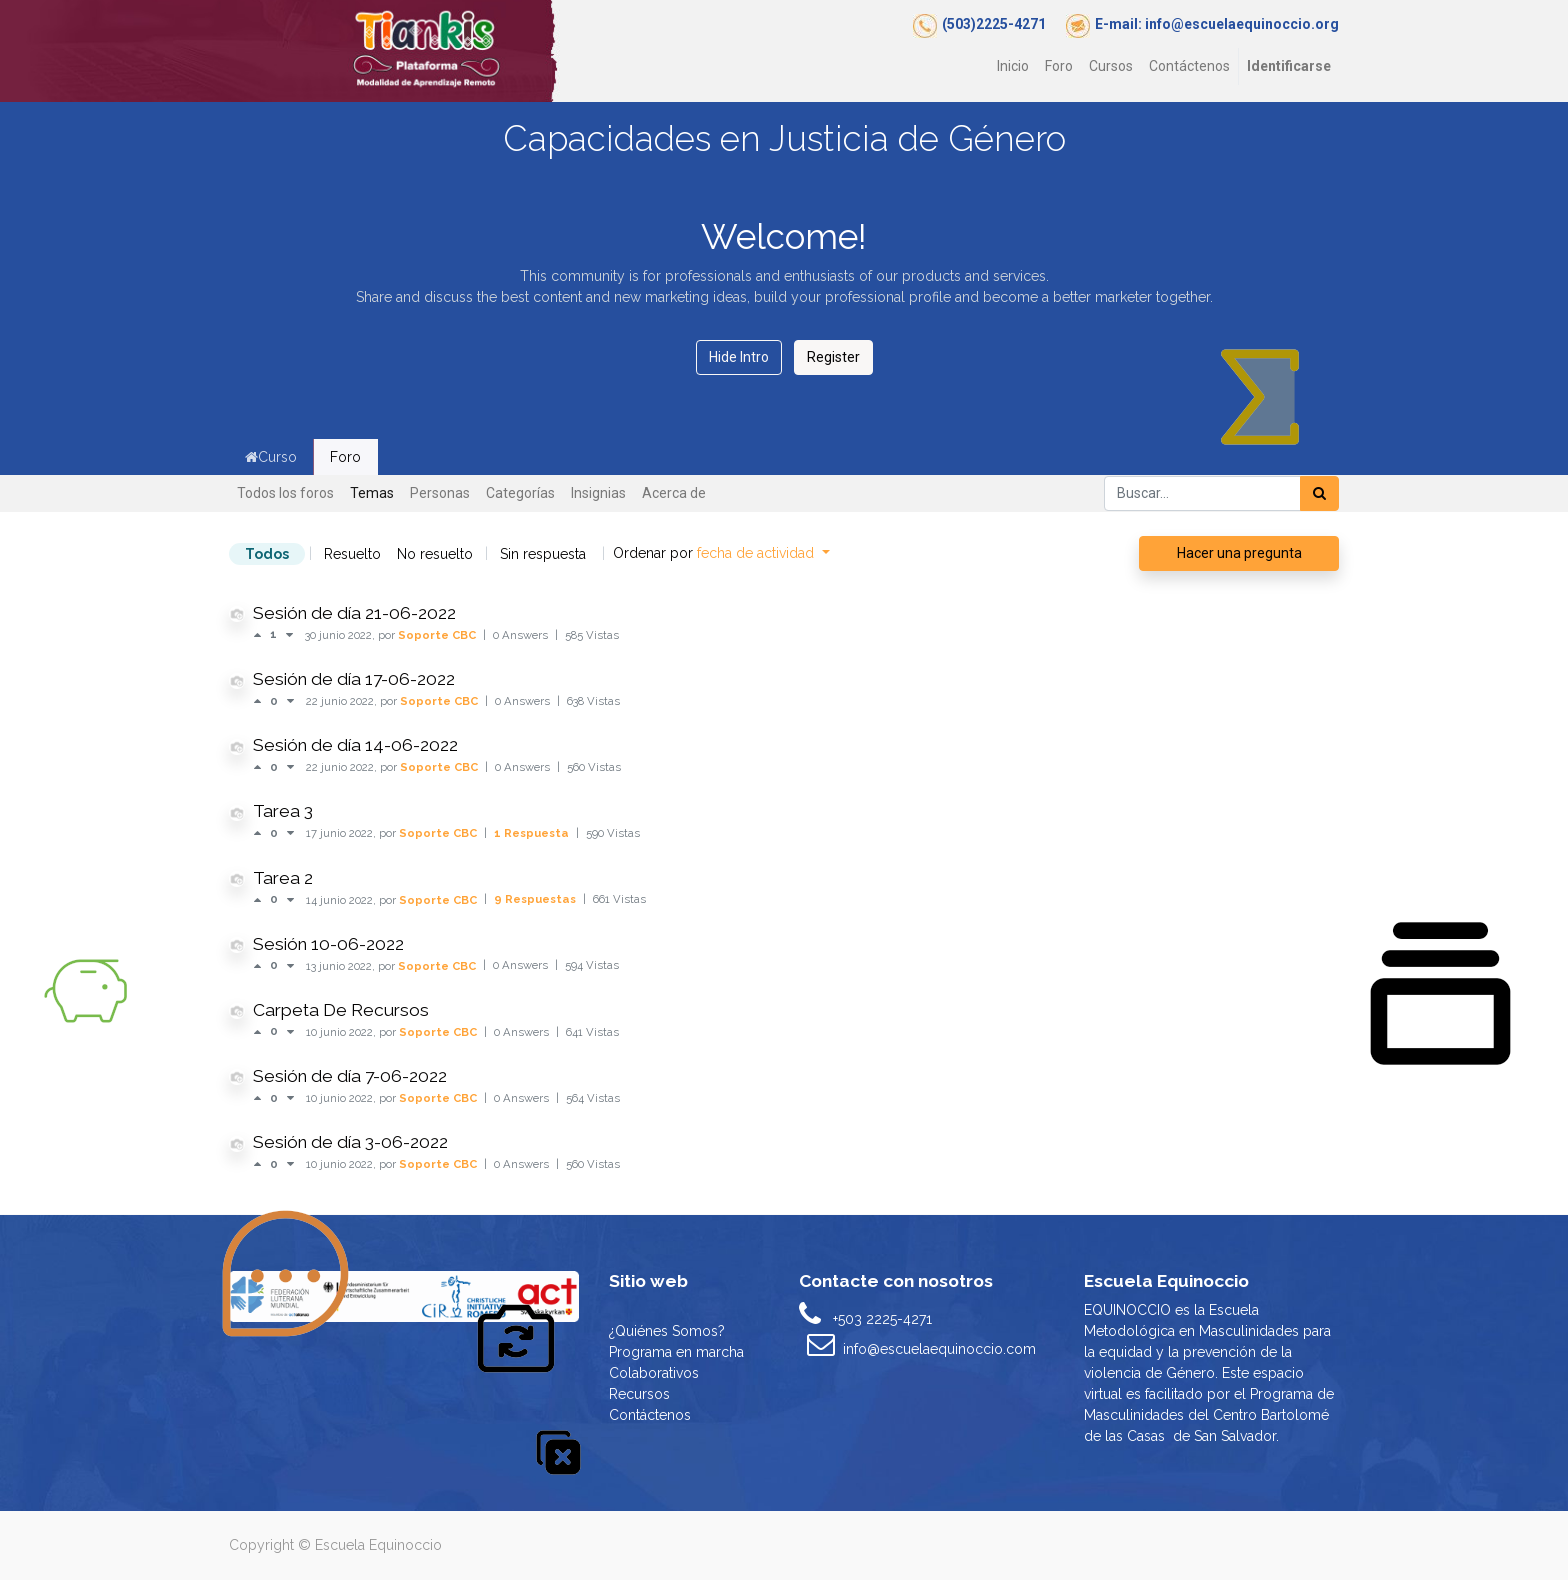 This screenshot has height=1580, width=1568. Describe the element at coordinates (87, 991) in the screenshot. I see `access savings or budget features` at that location.